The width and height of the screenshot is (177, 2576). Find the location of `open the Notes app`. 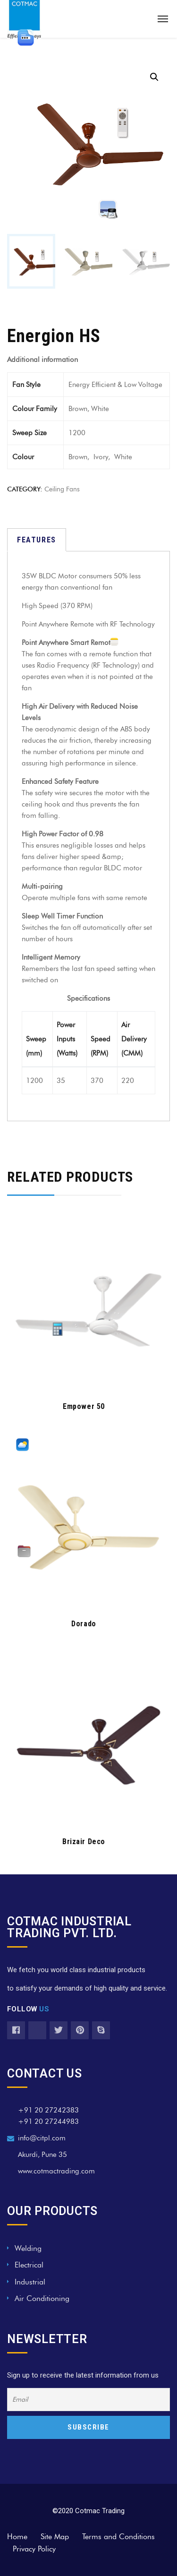

open the Notes app is located at coordinates (114, 642).